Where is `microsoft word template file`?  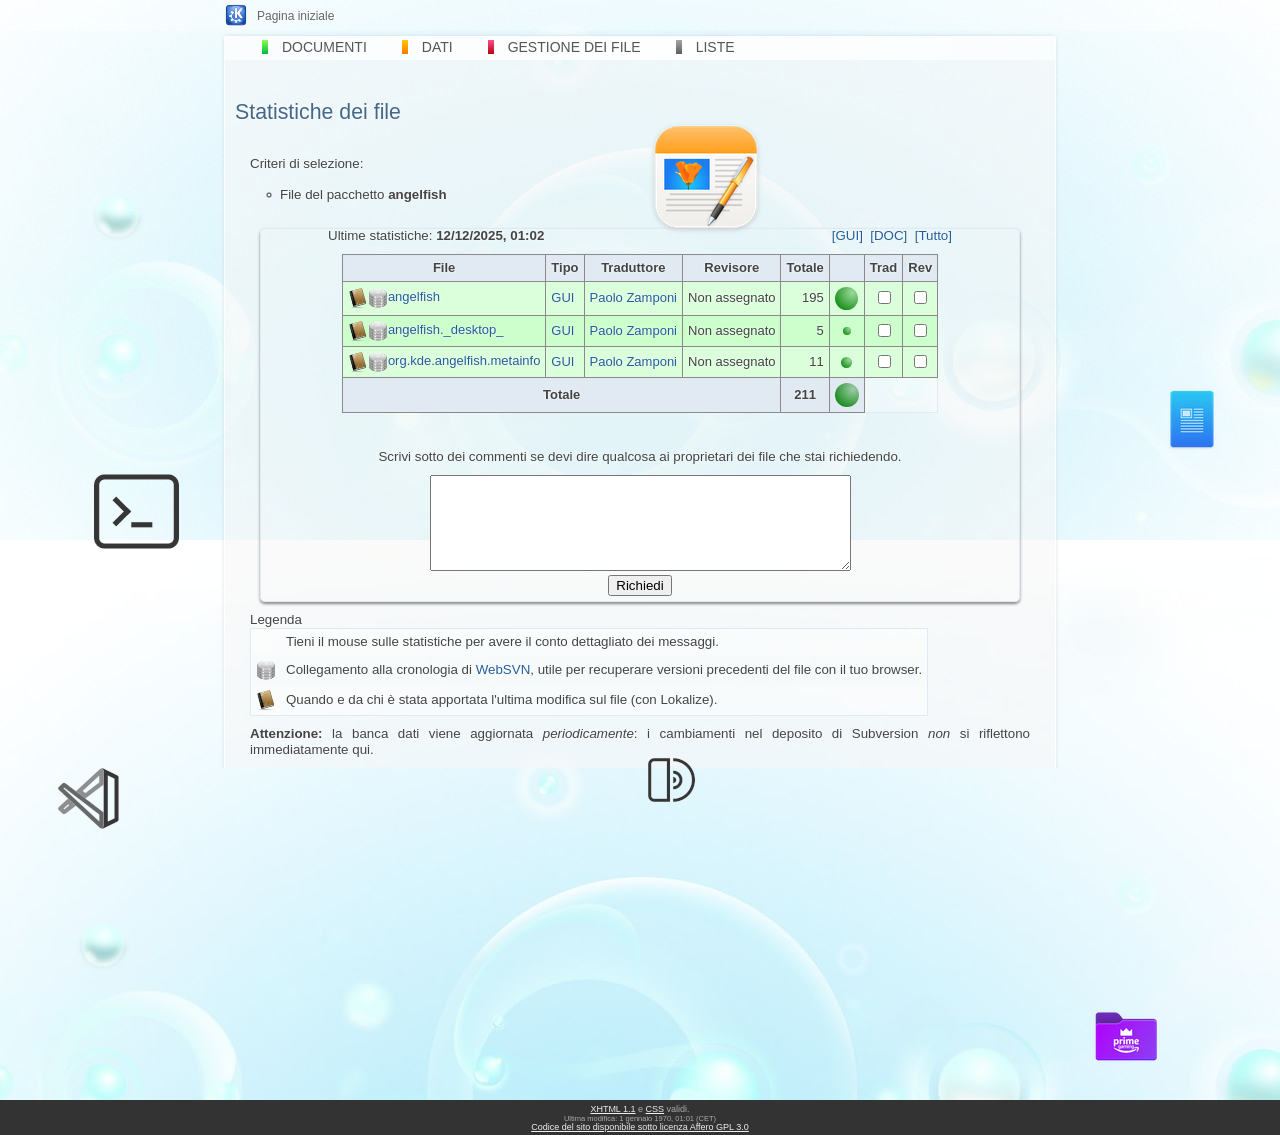
microsoft word template file is located at coordinates (1192, 420).